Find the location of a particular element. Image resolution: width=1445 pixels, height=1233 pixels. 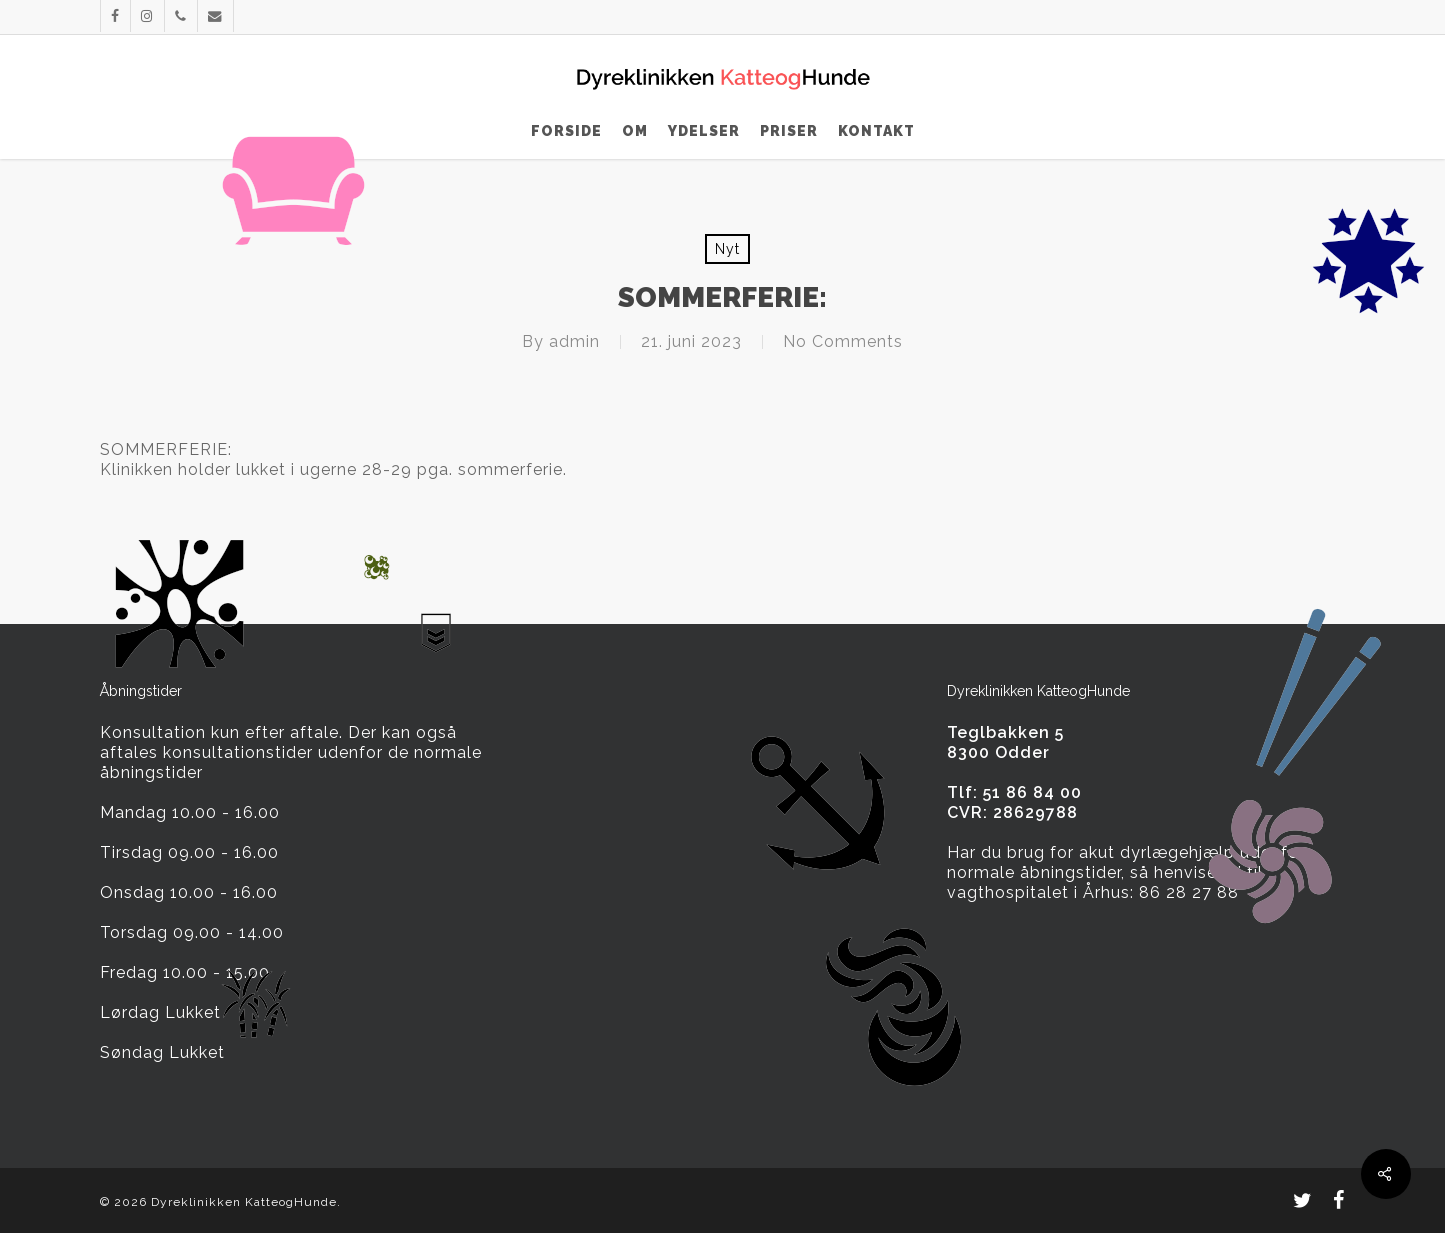

decorative floral element or embellishment is located at coordinates (1270, 861).